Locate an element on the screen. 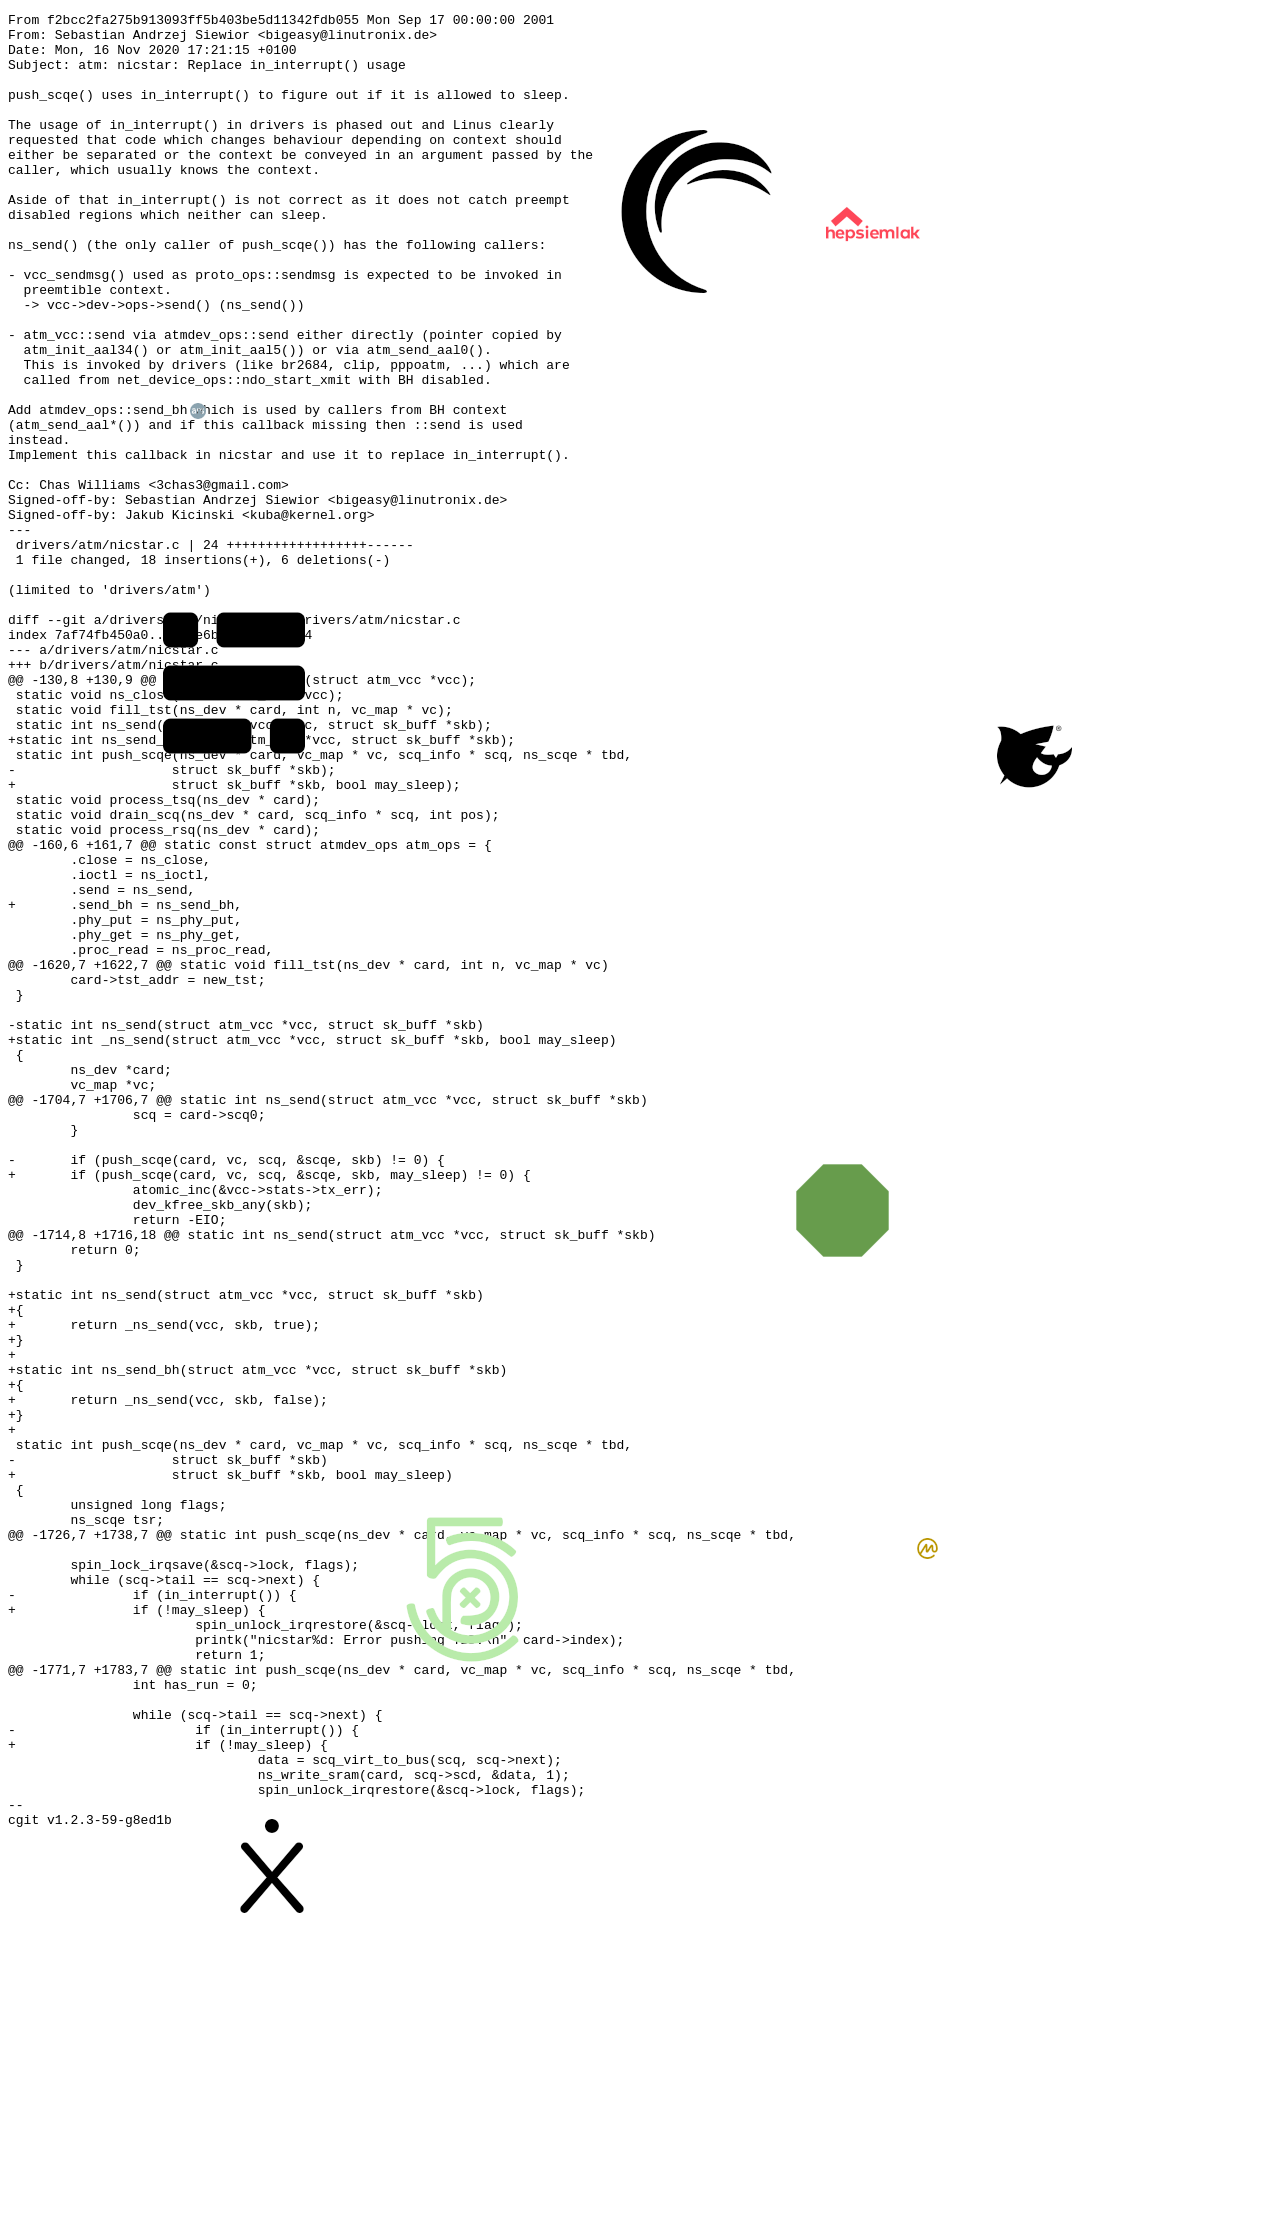 The width and height of the screenshot is (1280, 2222). stop or warning indicator is located at coordinates (842, 1210).